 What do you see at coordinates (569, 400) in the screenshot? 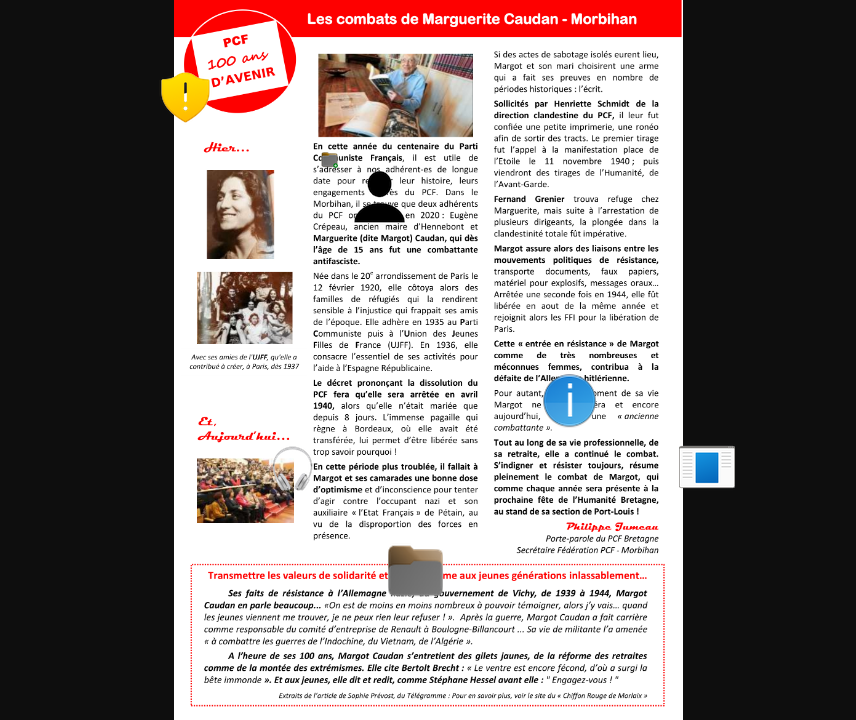
I see `indicates informational message or tip` at bounding box center [569, 400].